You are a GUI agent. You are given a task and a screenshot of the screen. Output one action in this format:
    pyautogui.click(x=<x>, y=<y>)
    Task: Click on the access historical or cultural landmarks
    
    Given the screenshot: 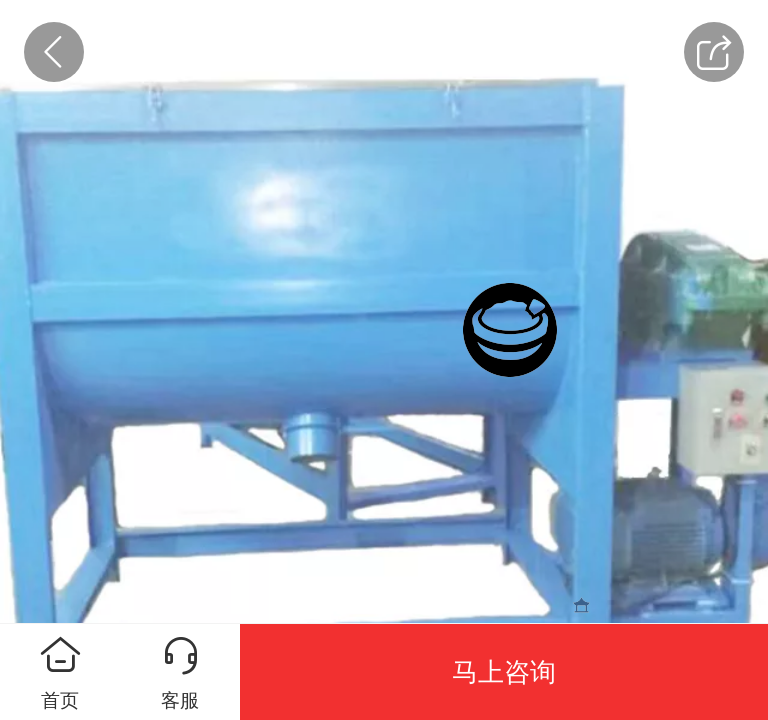 What is the action you would take?
    pyautogui.click(x=581, y=605)
    